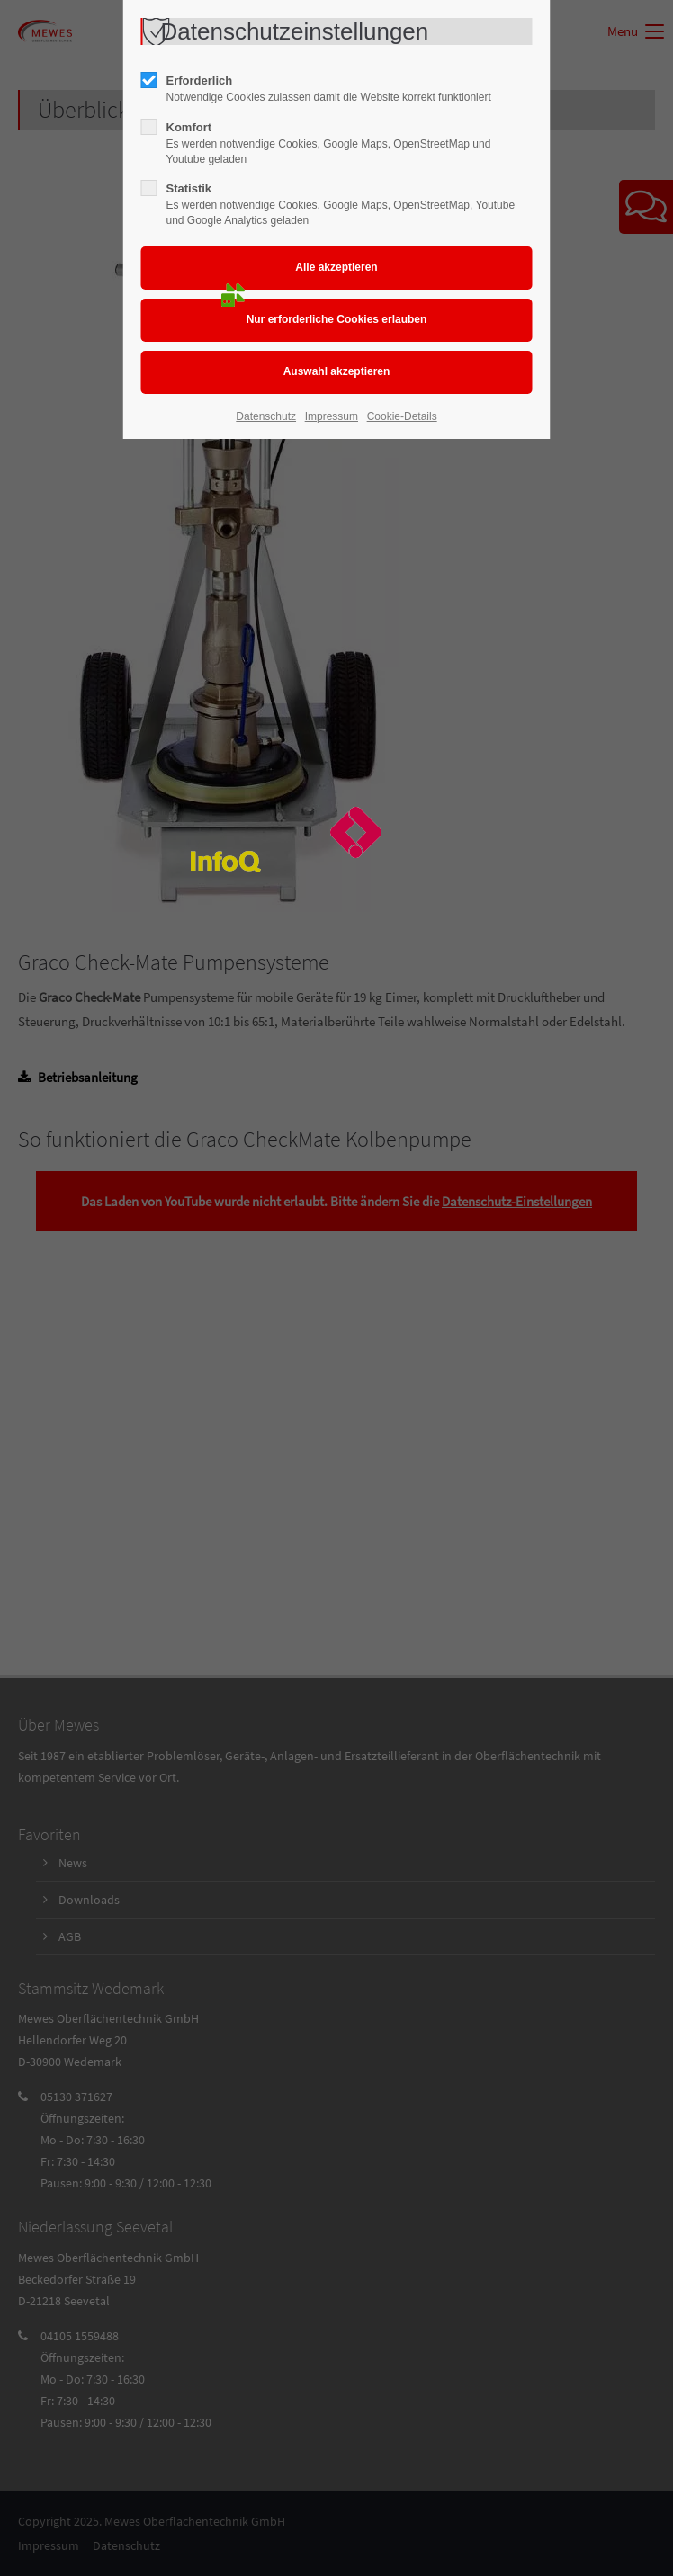 Image resolution: width=673 pixels, height=2576 pixels. What do you see at coordinates (355, 832) in the screenshot?
I see `google tag manager logo` at bounding box center [355, 832].